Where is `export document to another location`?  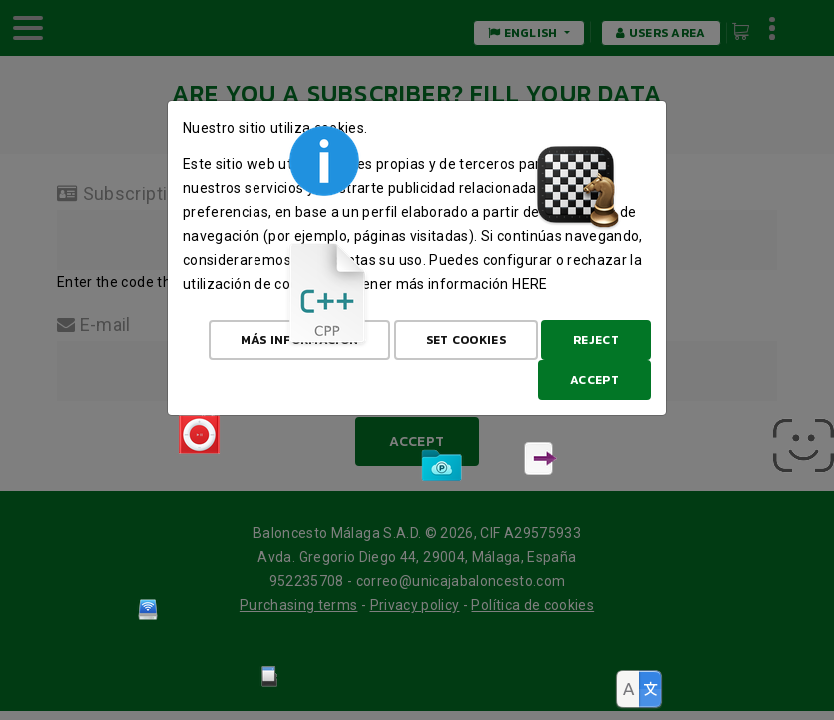 export document to another location is located at coordinates (538, 458).